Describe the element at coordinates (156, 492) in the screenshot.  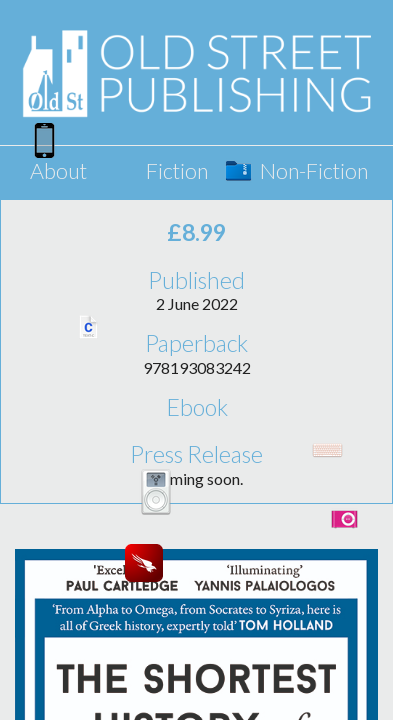
I see `indicates a connected iPod device` at that location.